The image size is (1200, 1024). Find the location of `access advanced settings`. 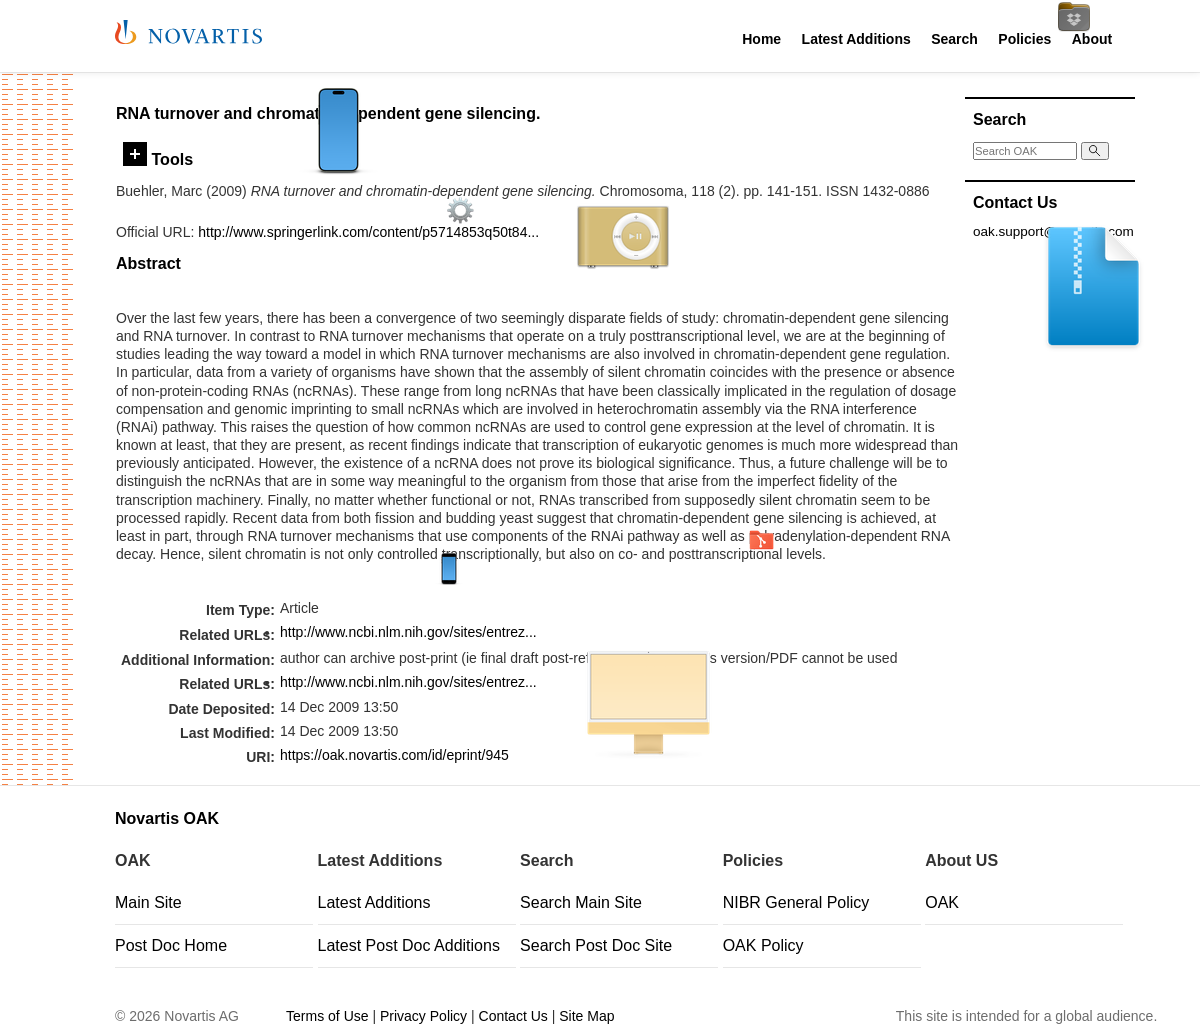

access advanced settings is located at coordinates (460, 210).